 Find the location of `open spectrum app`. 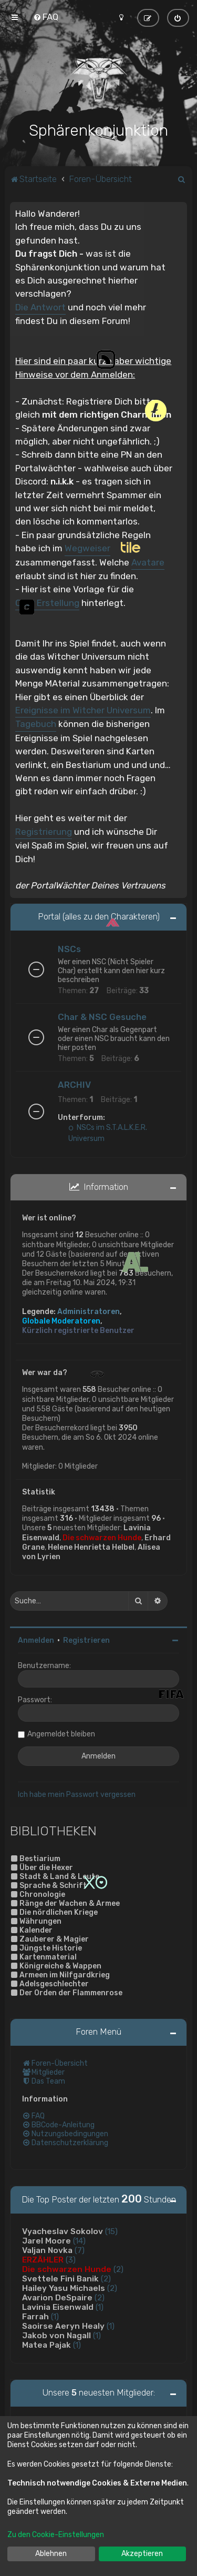

open spectrum app is located at coordinates (106, 359).